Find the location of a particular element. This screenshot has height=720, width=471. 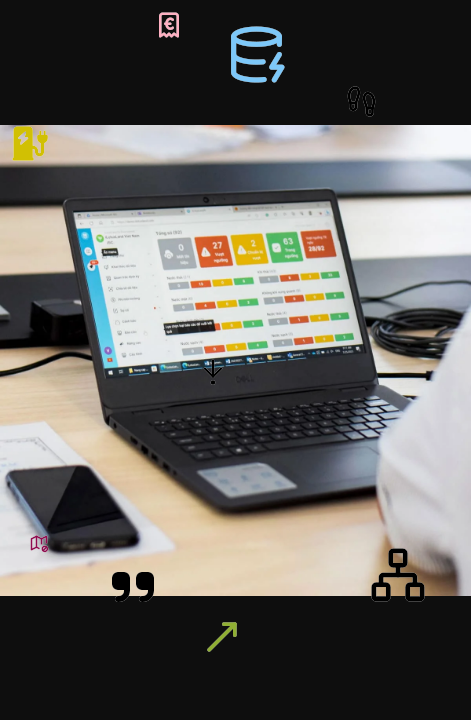

view network topology or connections is located at coordinates (398, 575).